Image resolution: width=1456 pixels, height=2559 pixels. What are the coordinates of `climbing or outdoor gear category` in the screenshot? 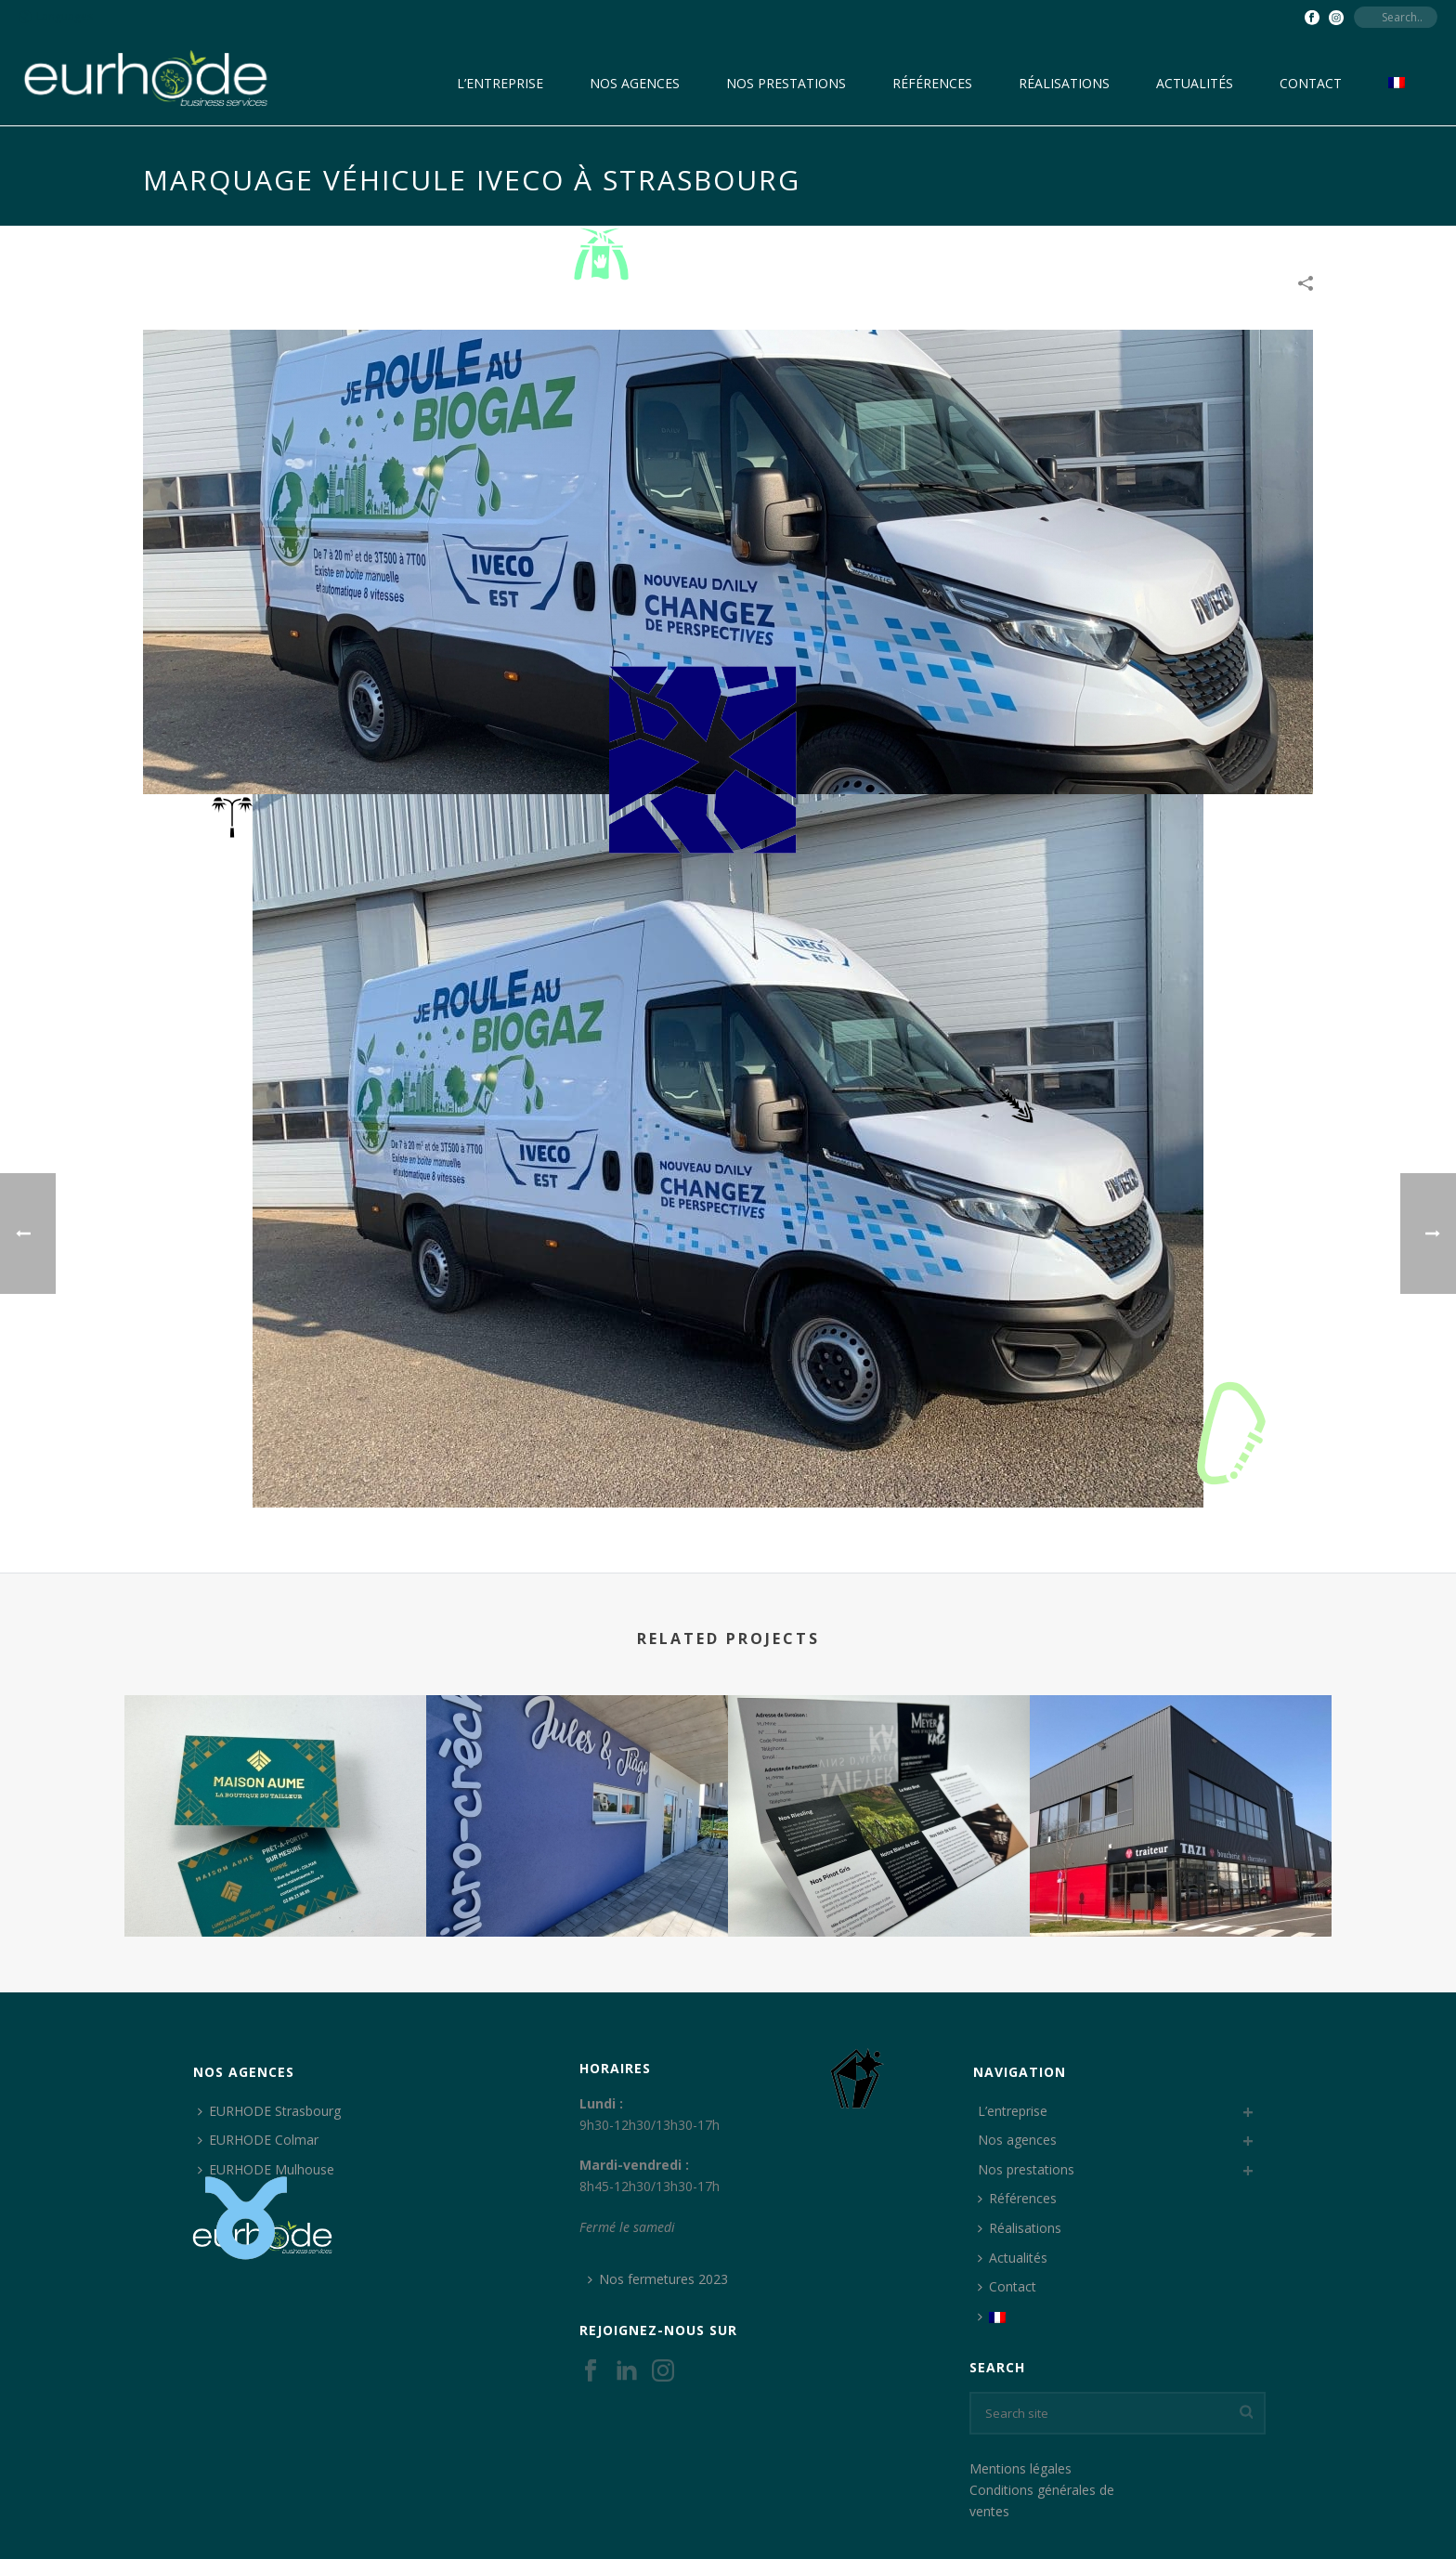 It's located at (1231, 1433).